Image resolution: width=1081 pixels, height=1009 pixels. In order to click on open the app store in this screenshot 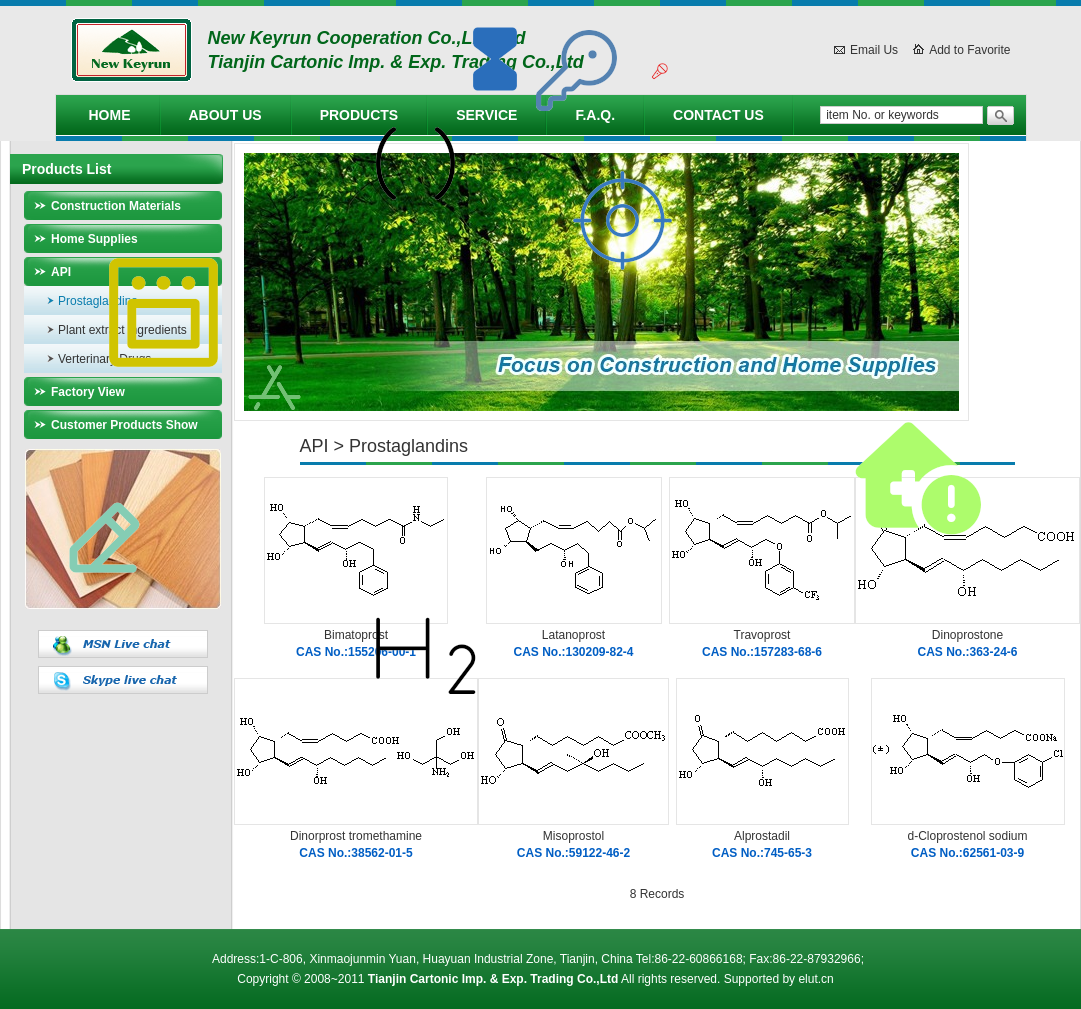, I will do `click(274, 389)`.